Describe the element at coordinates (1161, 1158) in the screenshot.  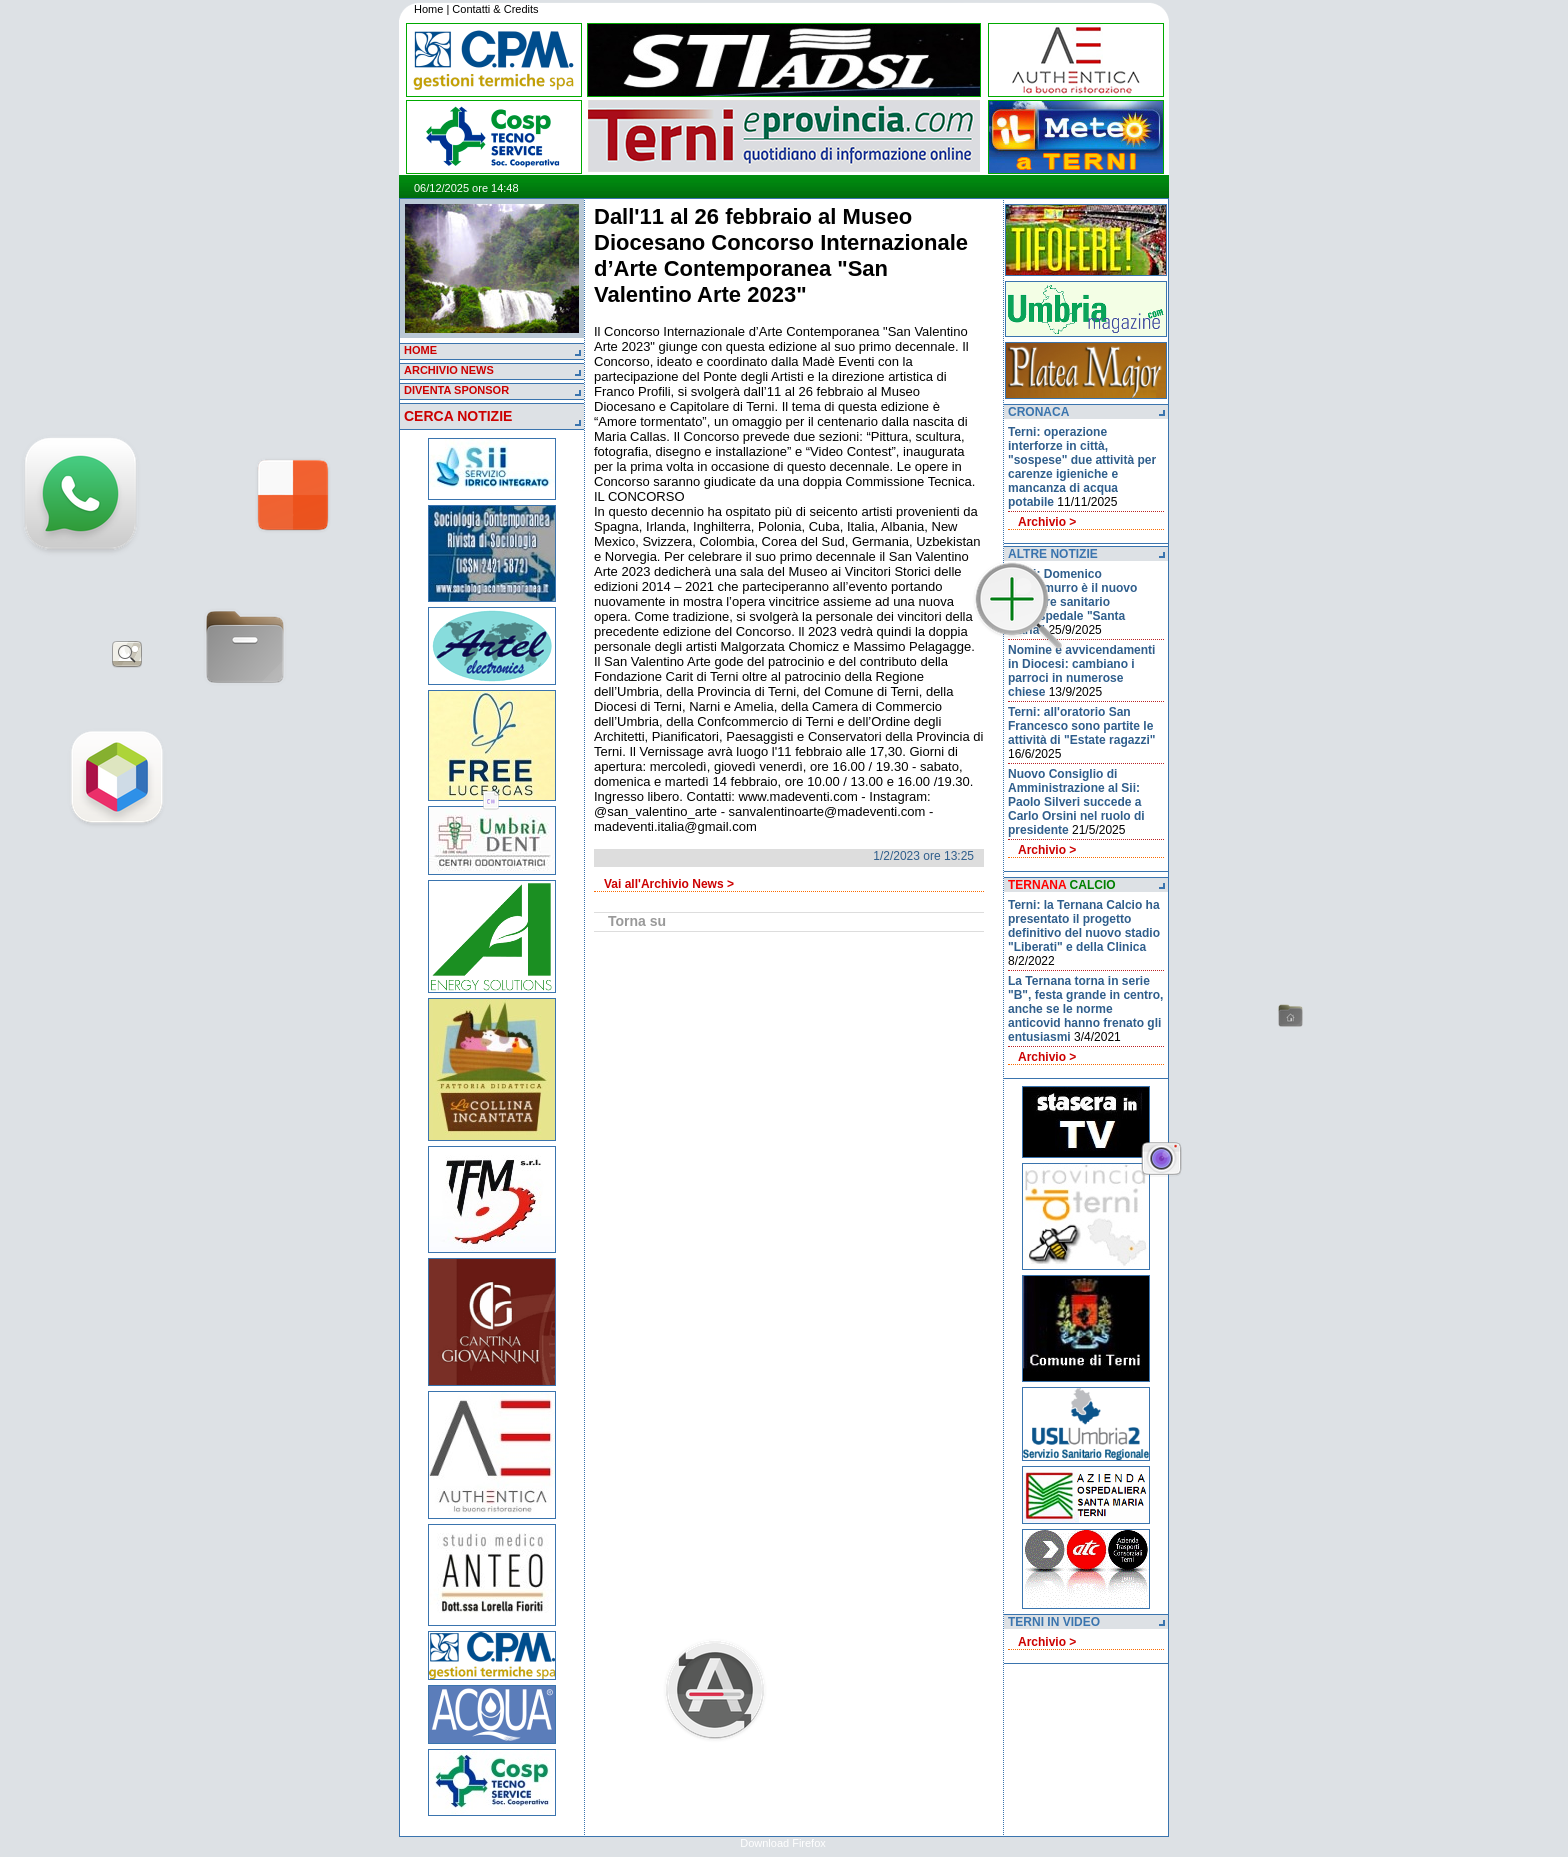
I see `open the camera app` at that location.